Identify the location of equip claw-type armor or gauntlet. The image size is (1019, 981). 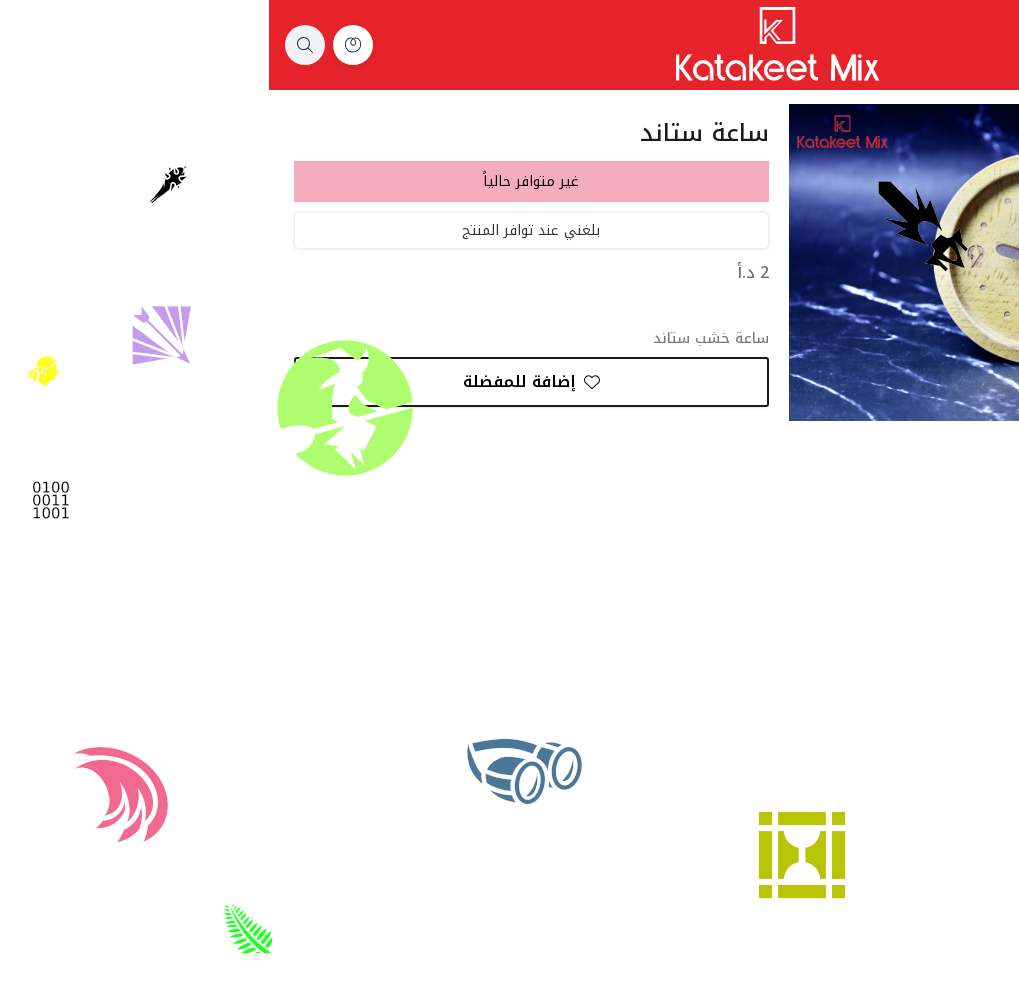
(120, 794).